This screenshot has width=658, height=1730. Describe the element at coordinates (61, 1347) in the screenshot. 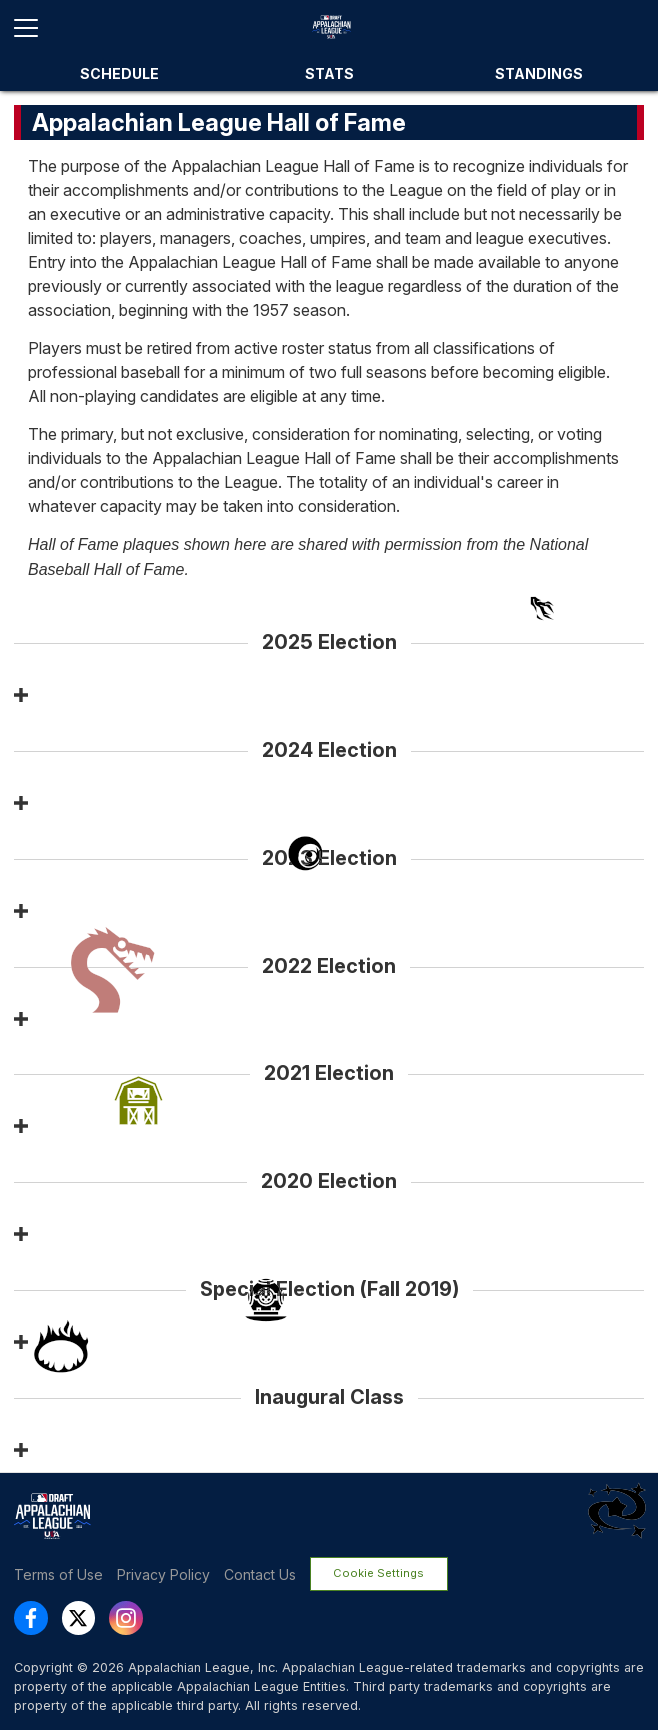

I see `activate fire shield or protective ability` at that location.